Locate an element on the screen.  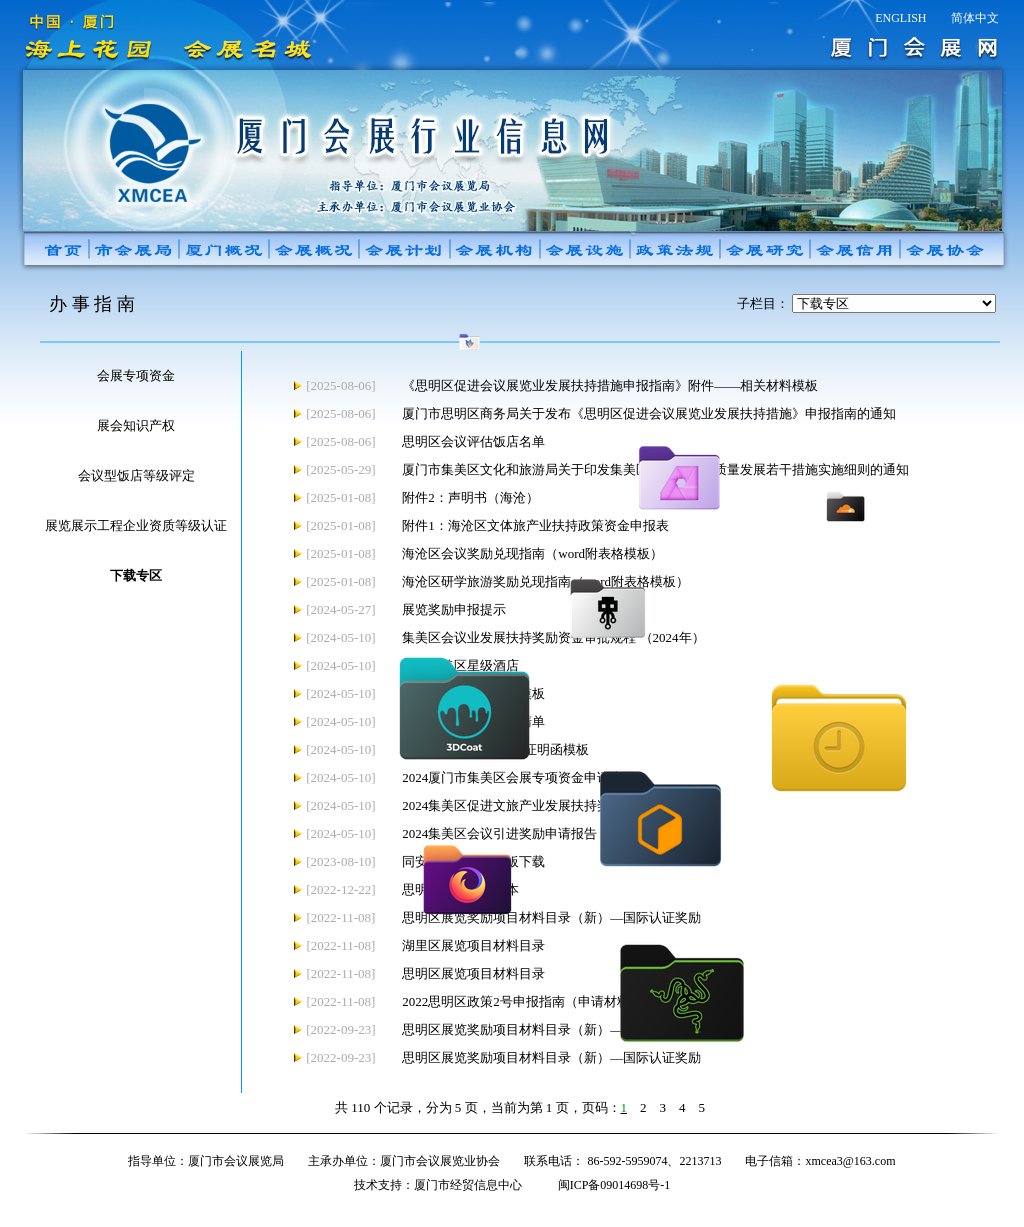
access temporary files folder is located at coordinates (839, 738).